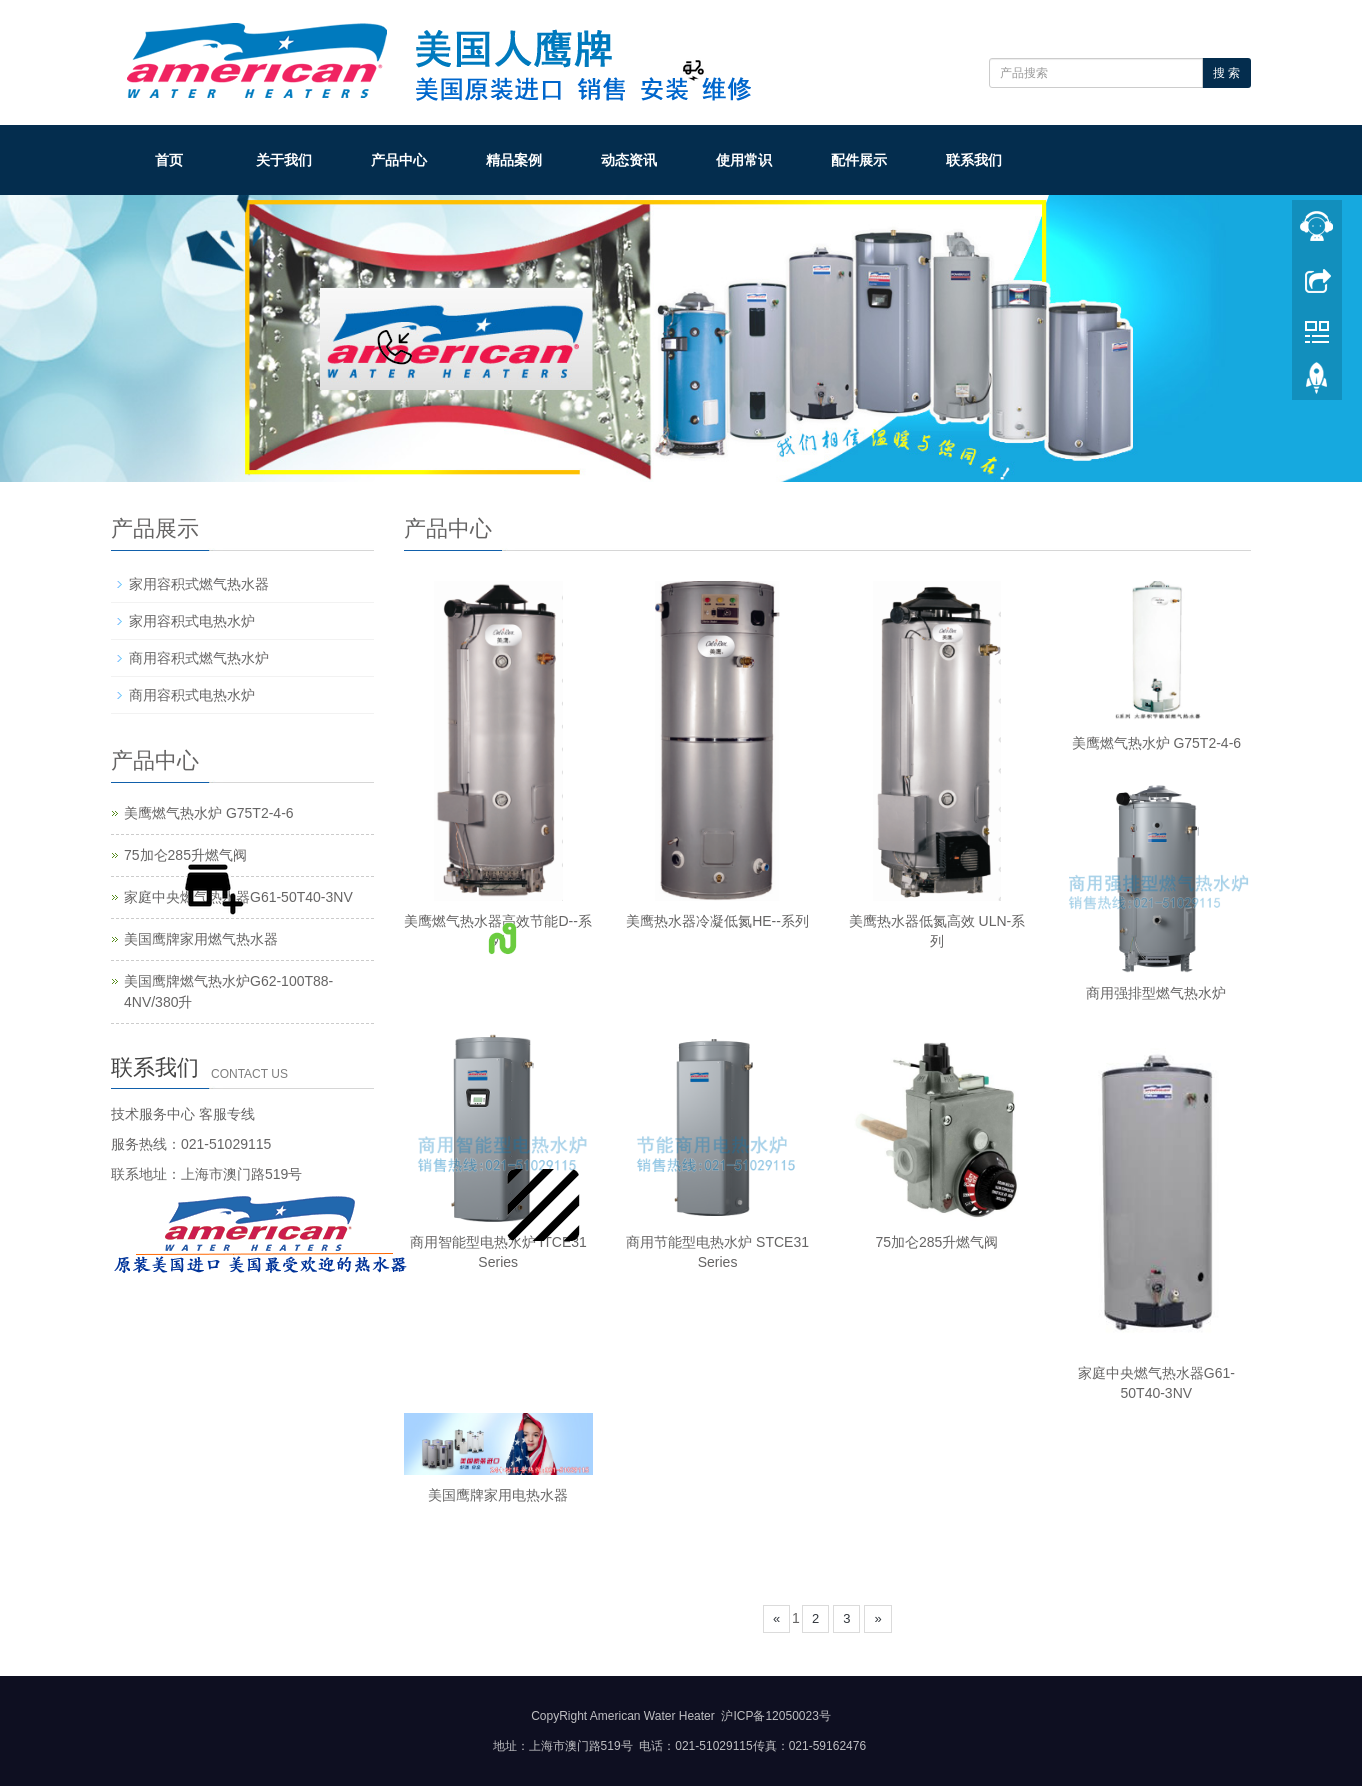 The height and width of the screenshot is (1786, 1362). Describe the element at coordinates (502, 938) in the screenshot. I see `indicates malware or security threat detected` at that location.